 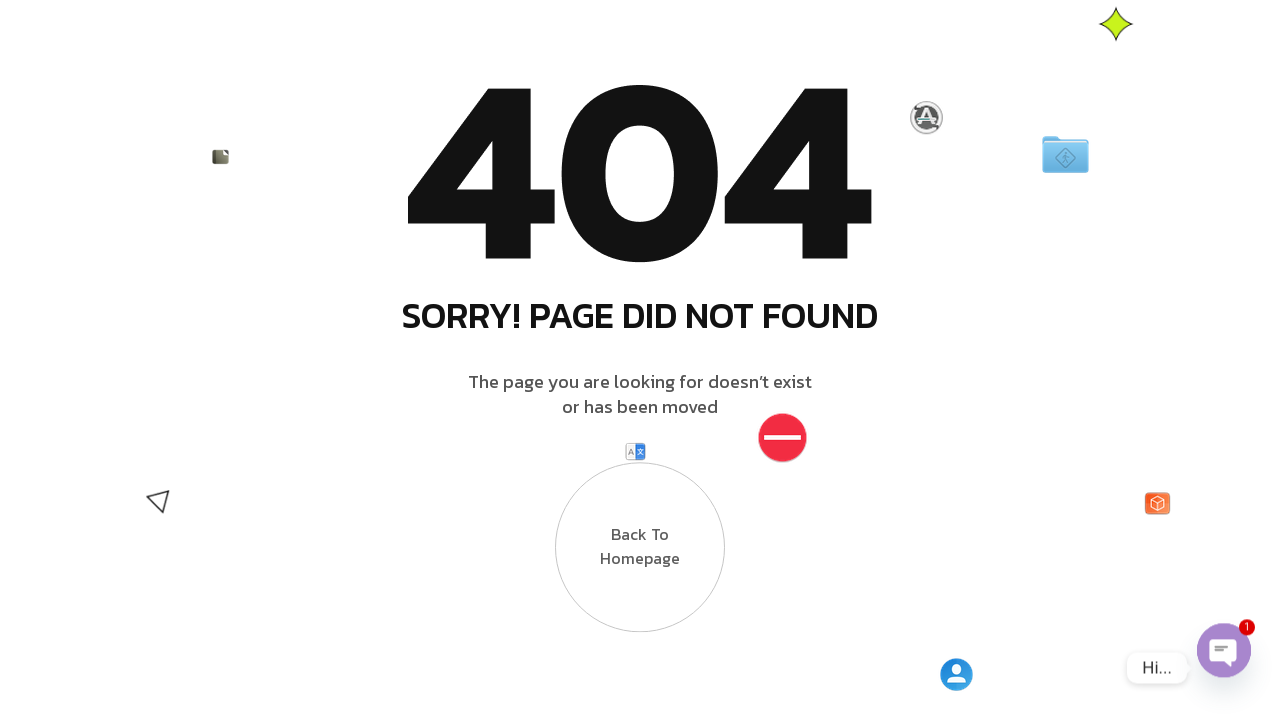 I want to click on change desktop wallpaper settings, so click(x=220, y=156).